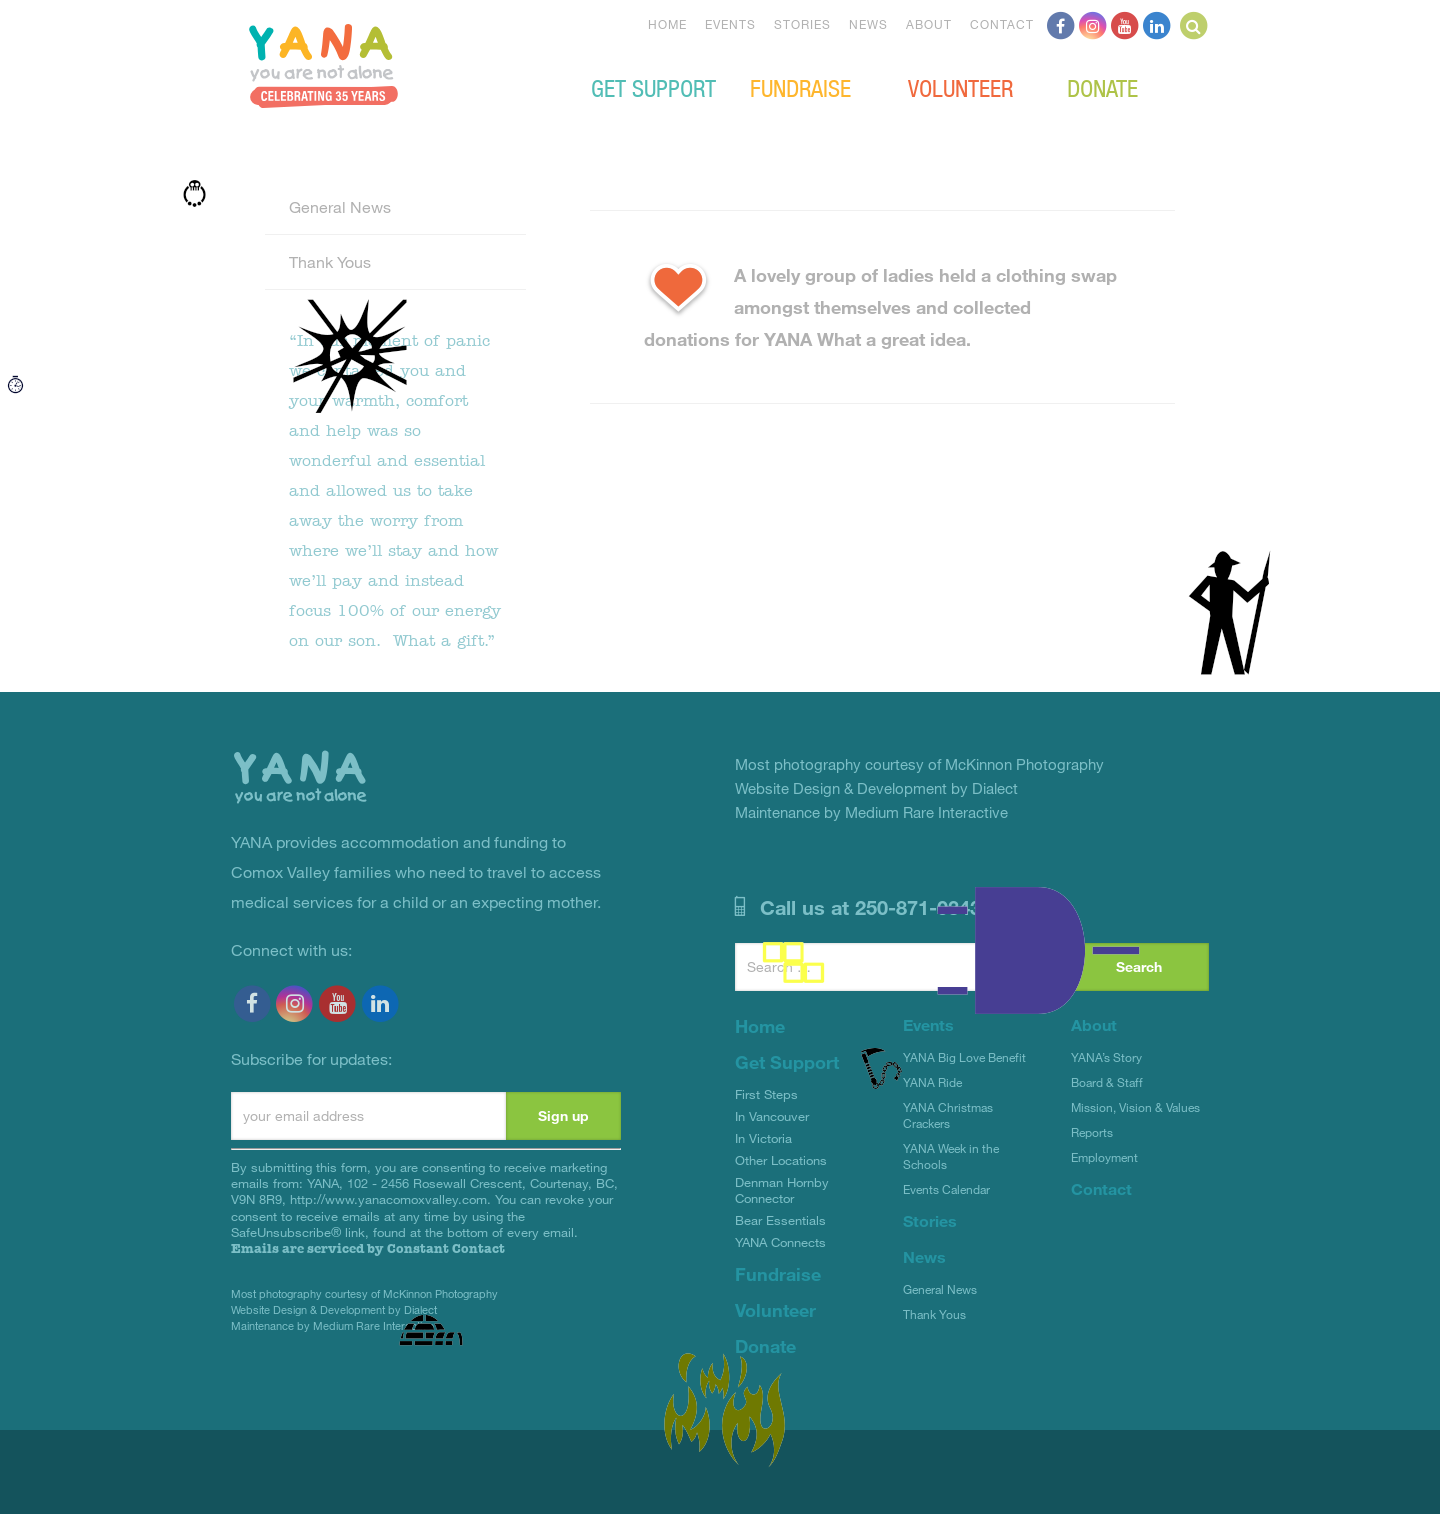 The width and height of the screenshot is (1440, 1514). What do you see at coordinates (1038, 950) in the screenshot?
I see `represents an AND logic gate in a circuit diagram` at bounding box center [1038, 950].